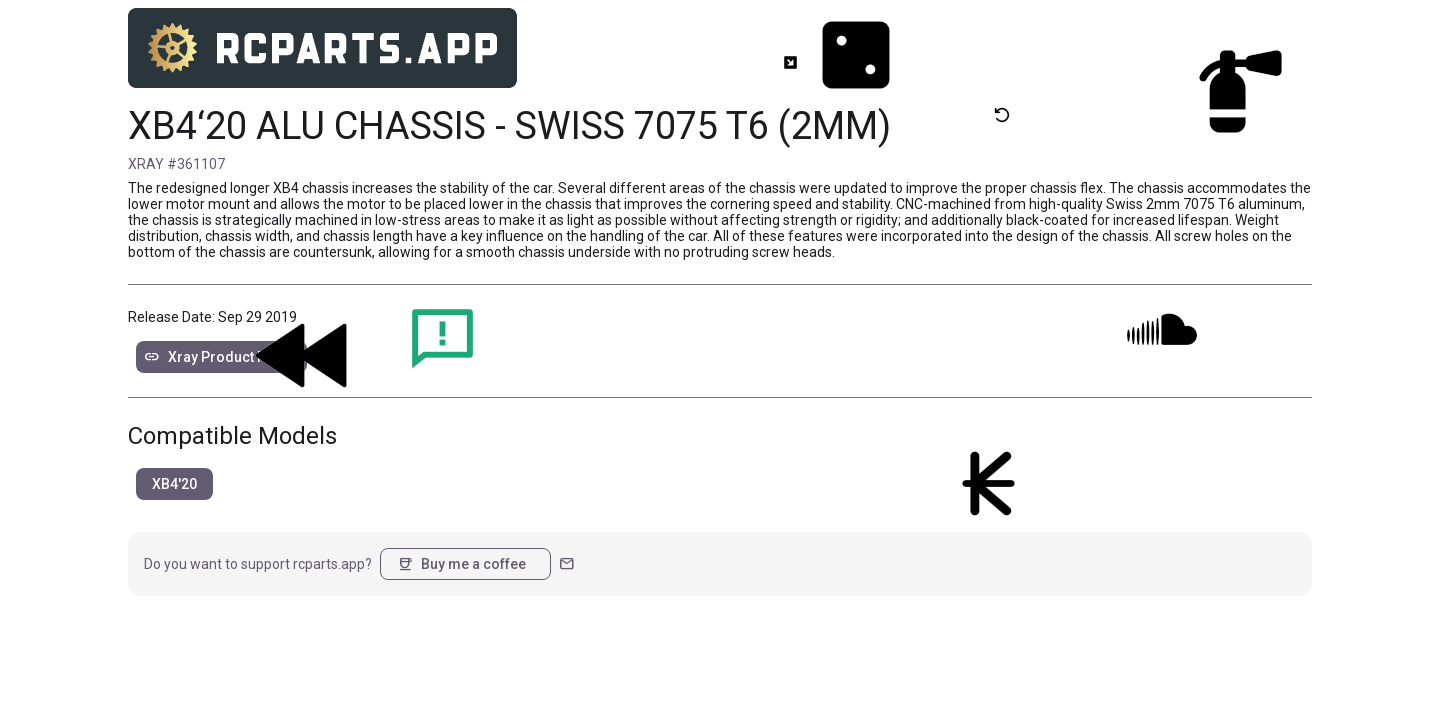 The height and width of the screenshot is (720, 1440). Describe the element at coordinates (1002, 115) in the screenshot. I see `undo the last action` at that location.